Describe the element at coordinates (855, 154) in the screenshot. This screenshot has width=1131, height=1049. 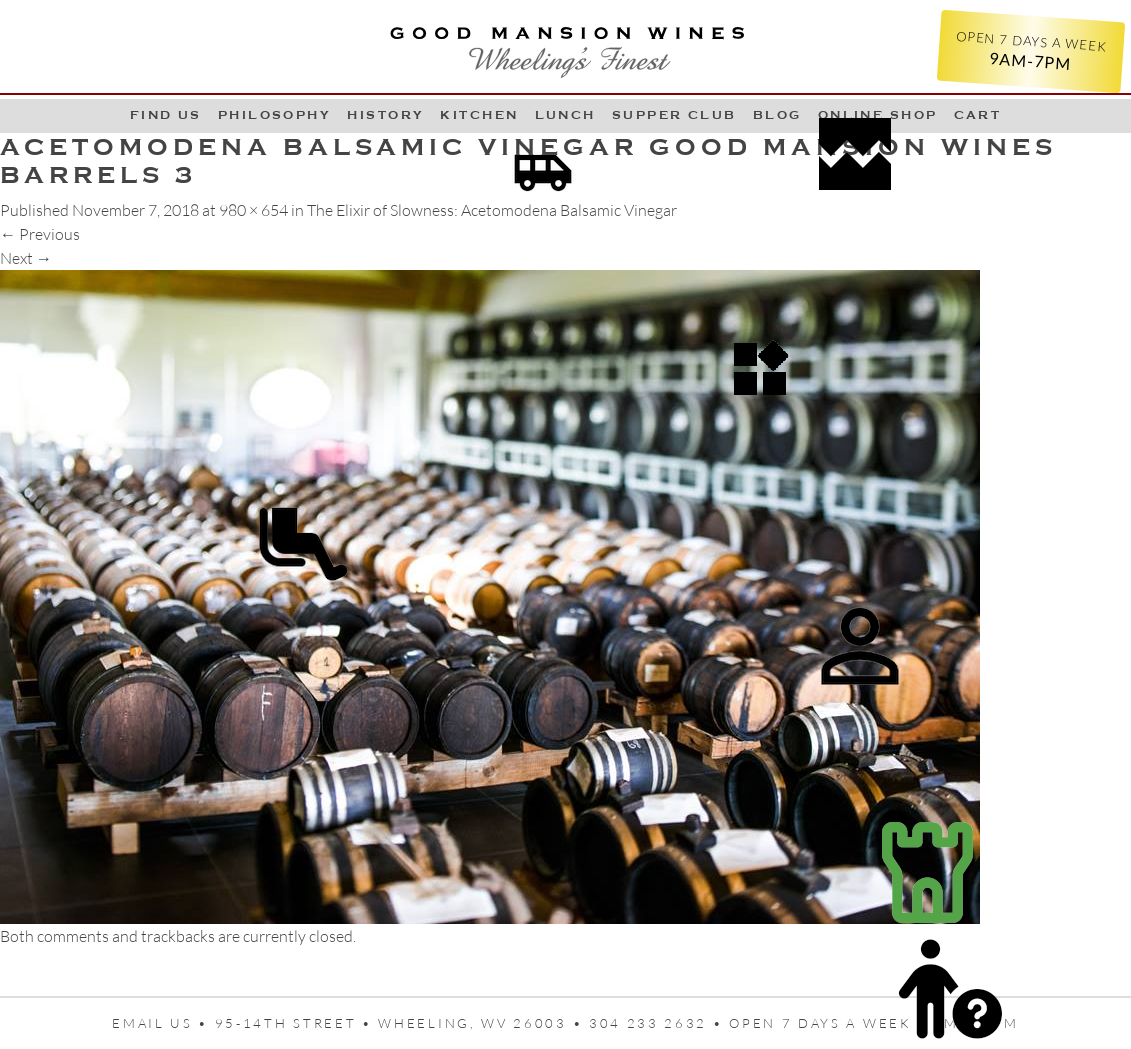
I see `indicates image failed to load` at that location.